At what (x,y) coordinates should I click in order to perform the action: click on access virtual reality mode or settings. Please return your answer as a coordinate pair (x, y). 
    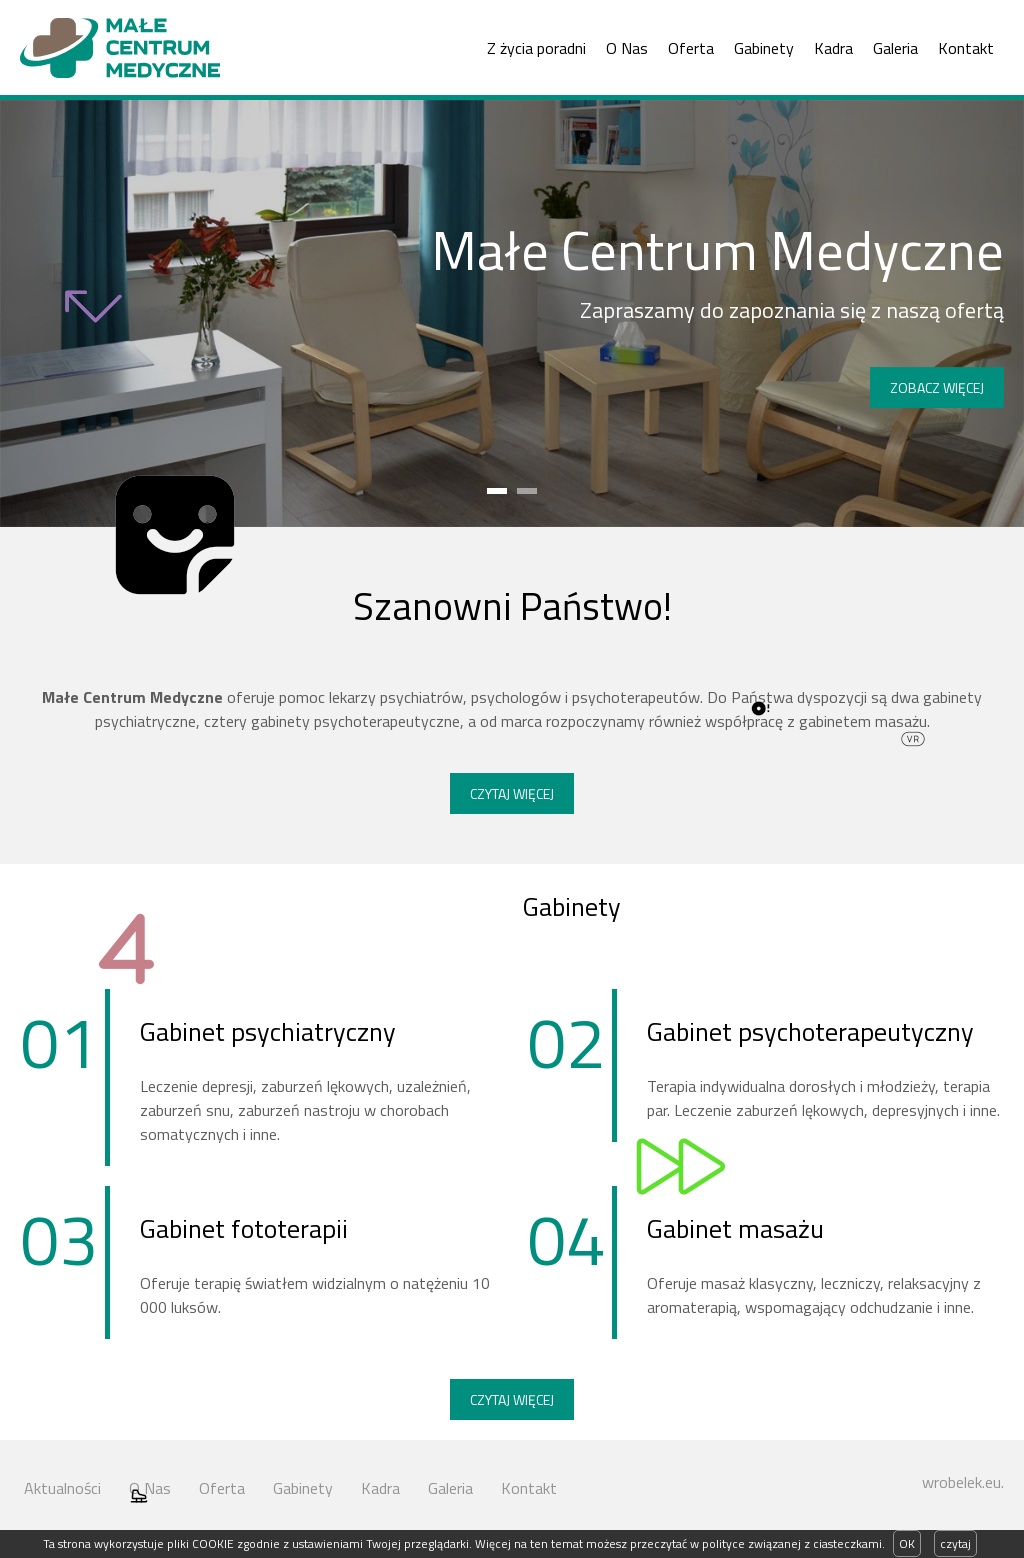
    Looking at the image, I should click on (913, 739).